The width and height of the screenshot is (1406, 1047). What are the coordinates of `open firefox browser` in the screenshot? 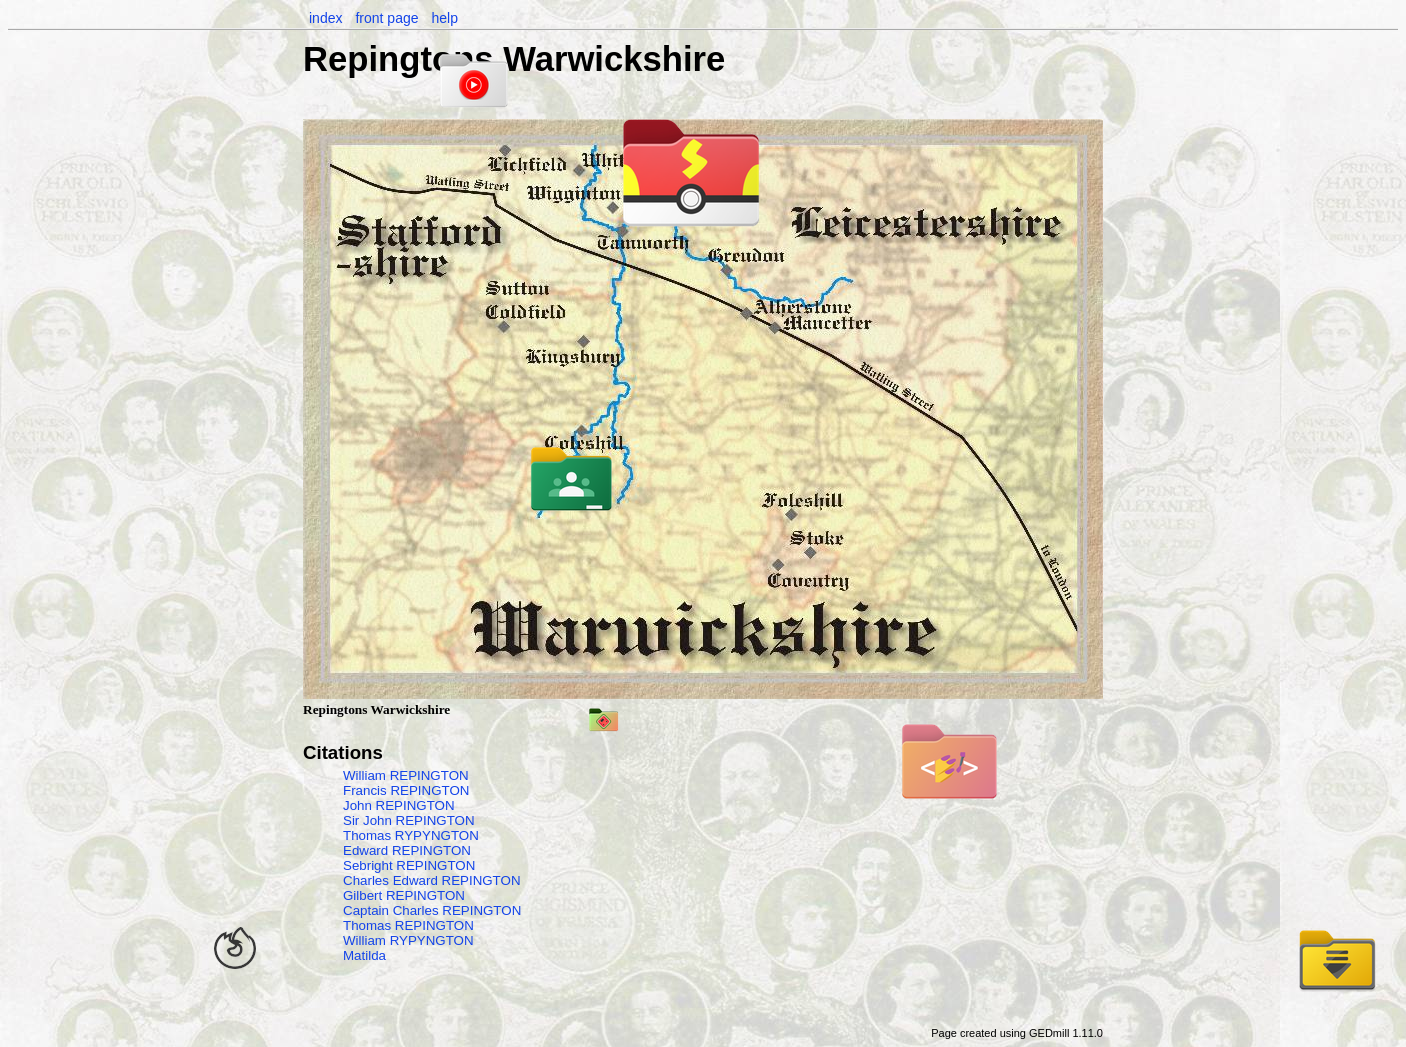 It's located at (235, 948).